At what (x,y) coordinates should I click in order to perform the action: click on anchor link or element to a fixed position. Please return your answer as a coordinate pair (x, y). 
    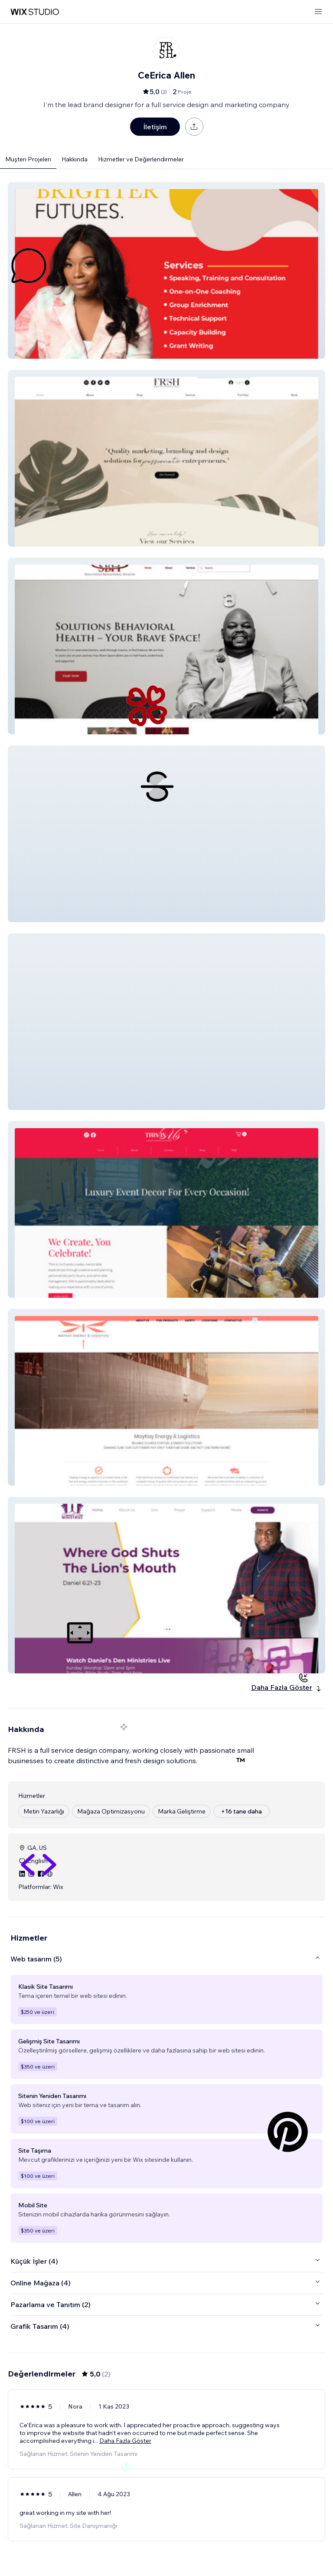
    Looking at the image, I should click on (126, 2467).